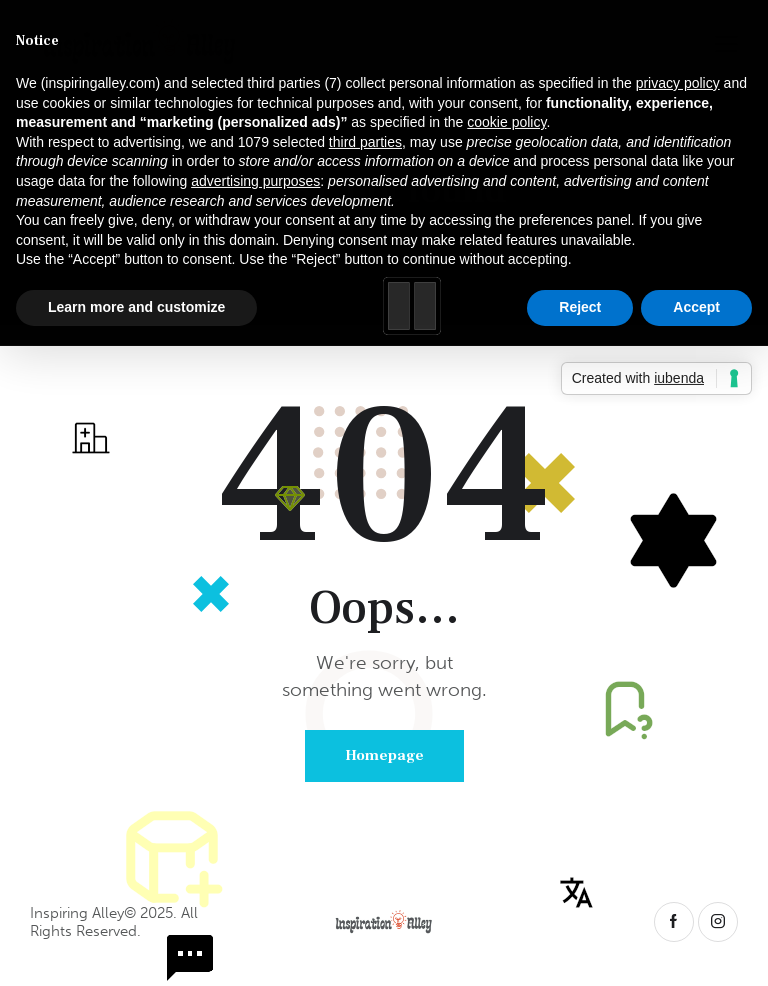 The image size is (768, 986). Describe the element at coordinates (576, 892) in the screenshot. I see `change language settings` at that location.